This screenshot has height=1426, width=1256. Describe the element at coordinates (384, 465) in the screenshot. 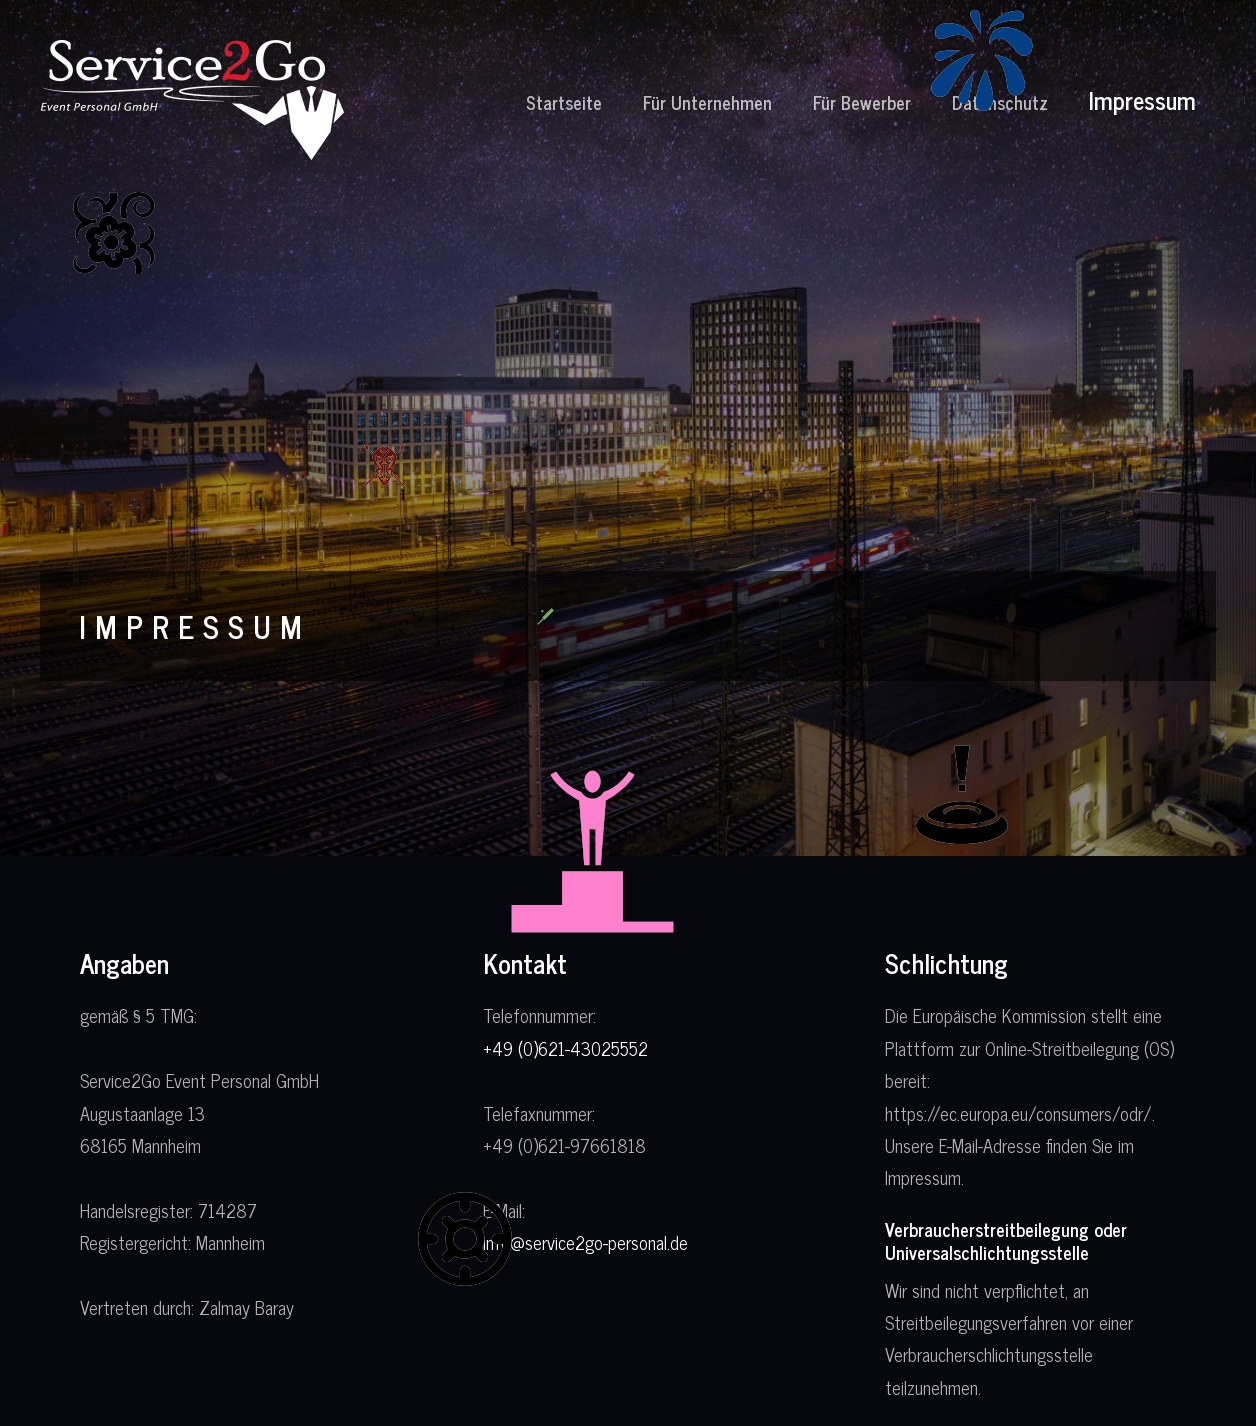

I see `tribal or warrior faction emblem in a game` at that location.